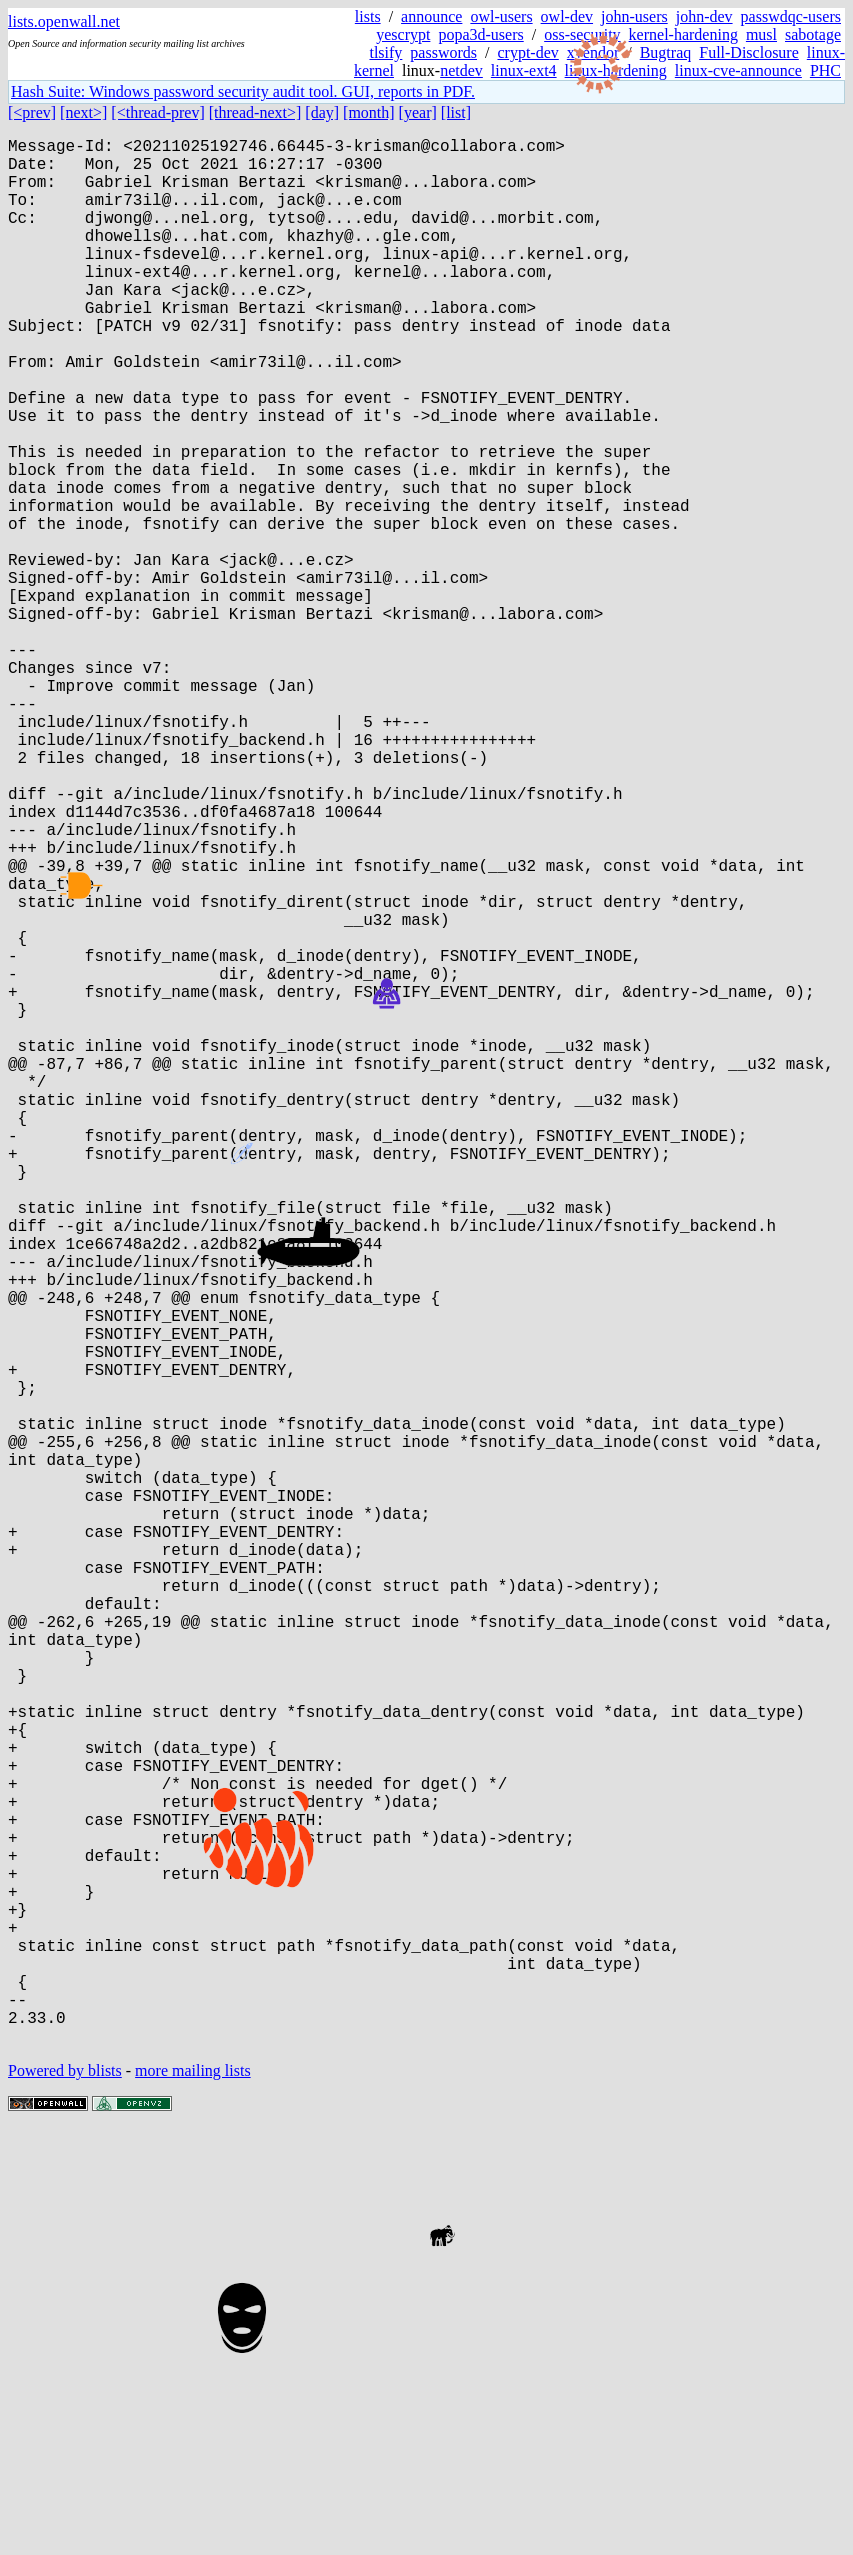 The height and width of the screenshot is (2555, 853). What do you see at coordinates (308, 1241) in the screenshot?
I see `navigate to submarine or underwater vessel section` at bounding box center [308, 1241].